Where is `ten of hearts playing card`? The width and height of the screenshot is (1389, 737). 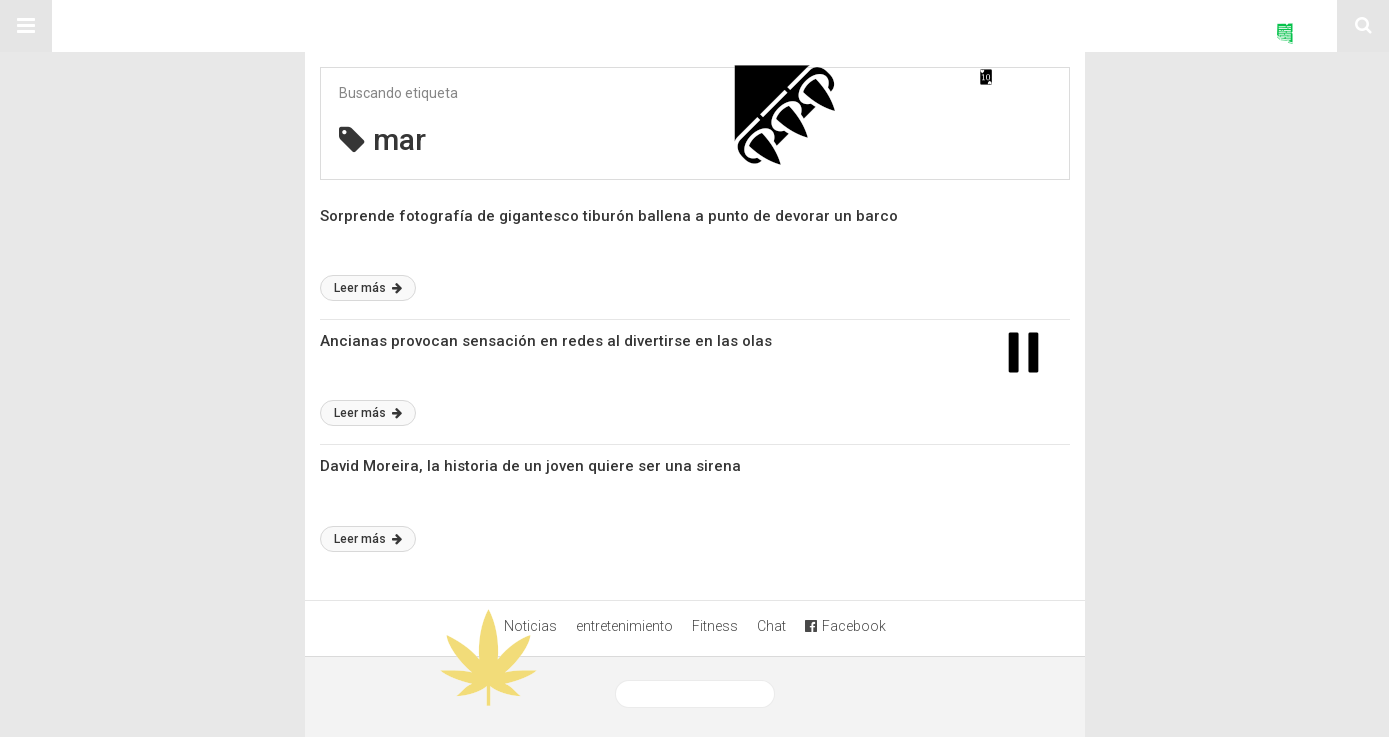 ten of hearts playing card is located at coordinates (986, 77).